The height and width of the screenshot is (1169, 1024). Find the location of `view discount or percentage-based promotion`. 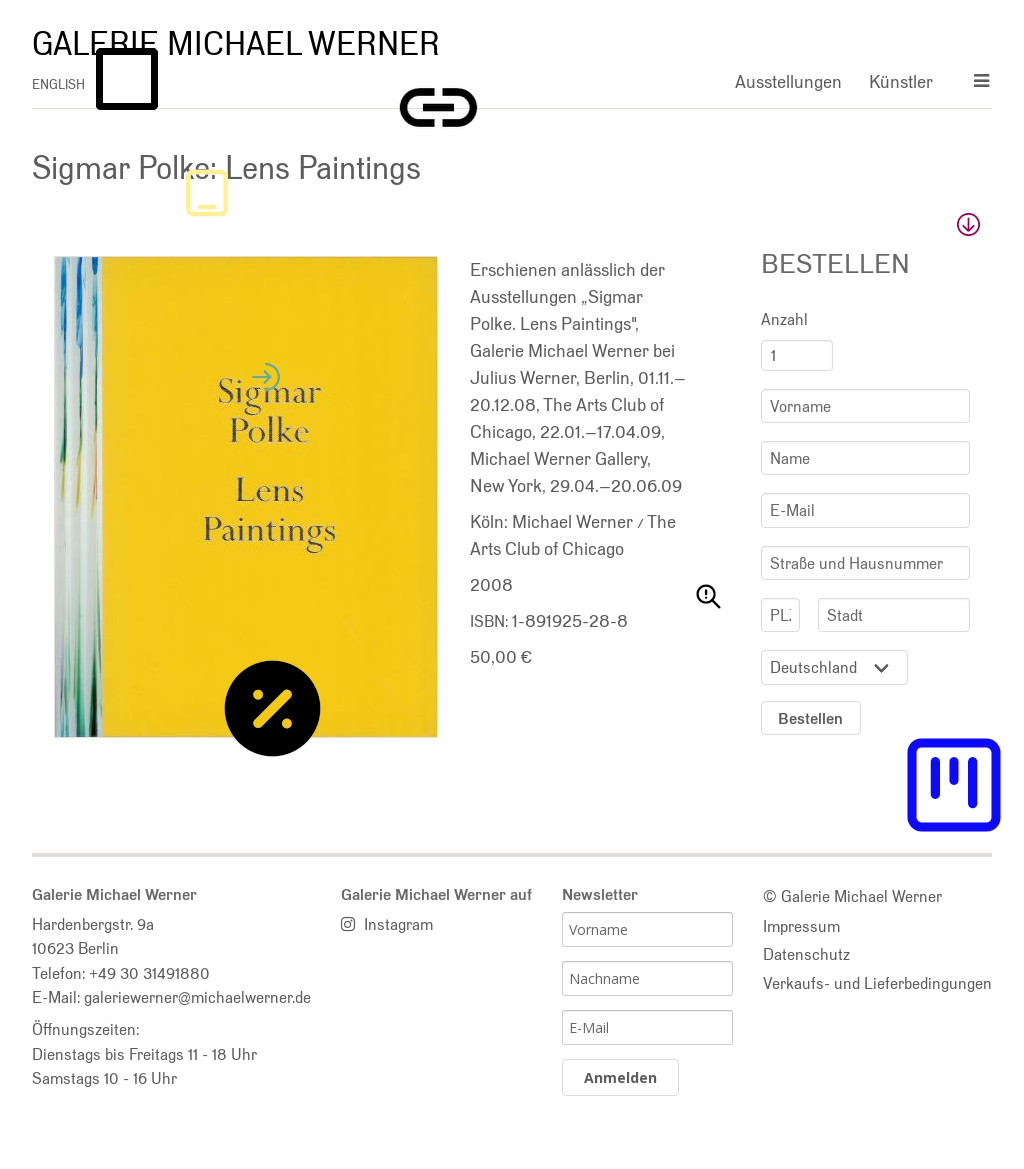

view discount or percentage-based promotion is located at coordinates (272, 708).